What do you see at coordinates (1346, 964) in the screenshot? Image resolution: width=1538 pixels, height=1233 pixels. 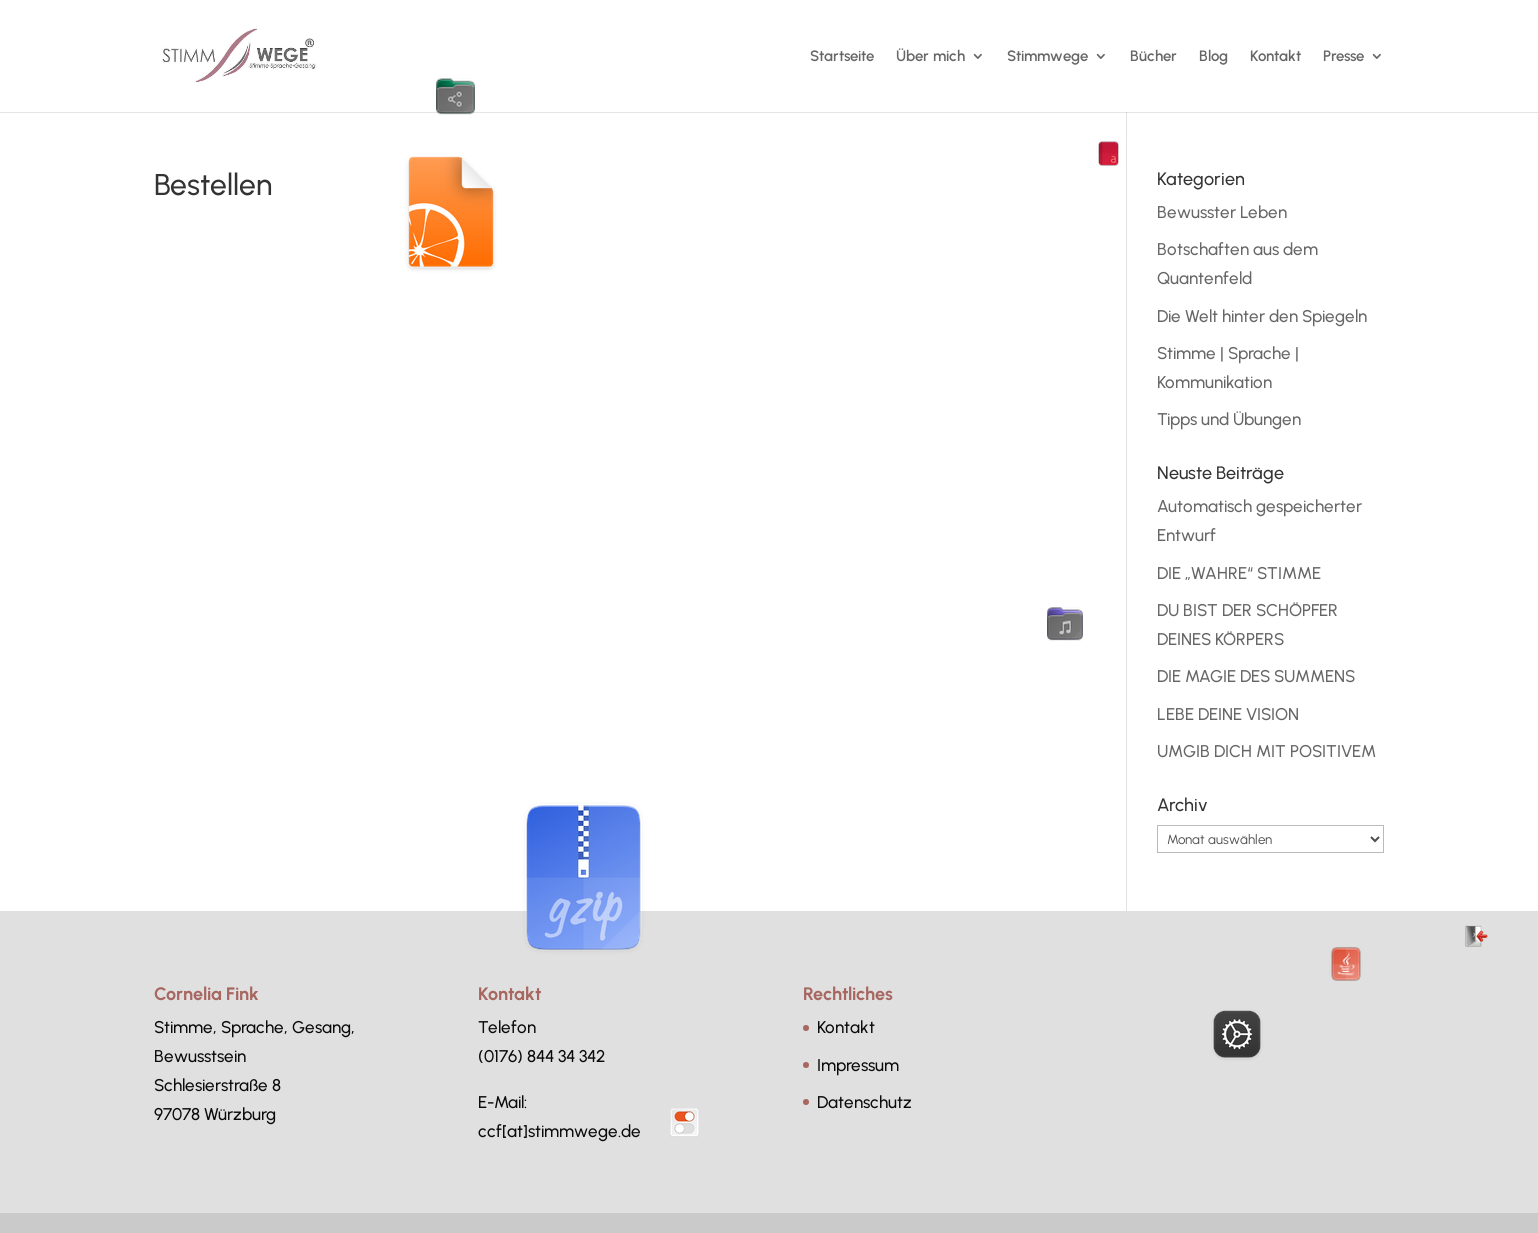 I see `a java archive (.jar) file` at bounding box center [1346, 964].